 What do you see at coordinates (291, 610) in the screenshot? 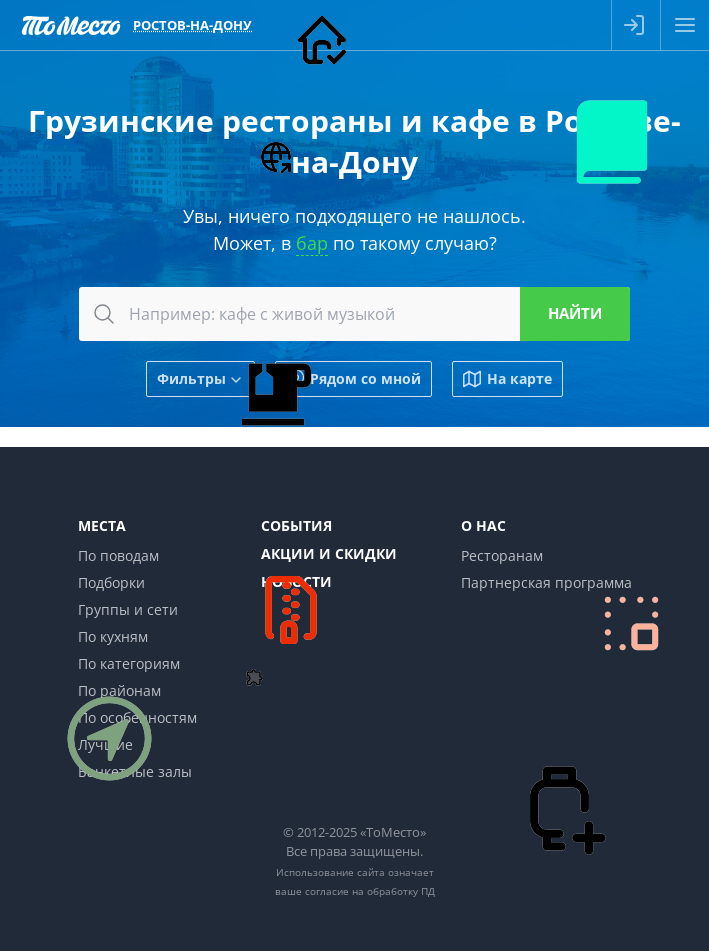
I see `view or open a compressed zip file` at bounding box center [291, 610].